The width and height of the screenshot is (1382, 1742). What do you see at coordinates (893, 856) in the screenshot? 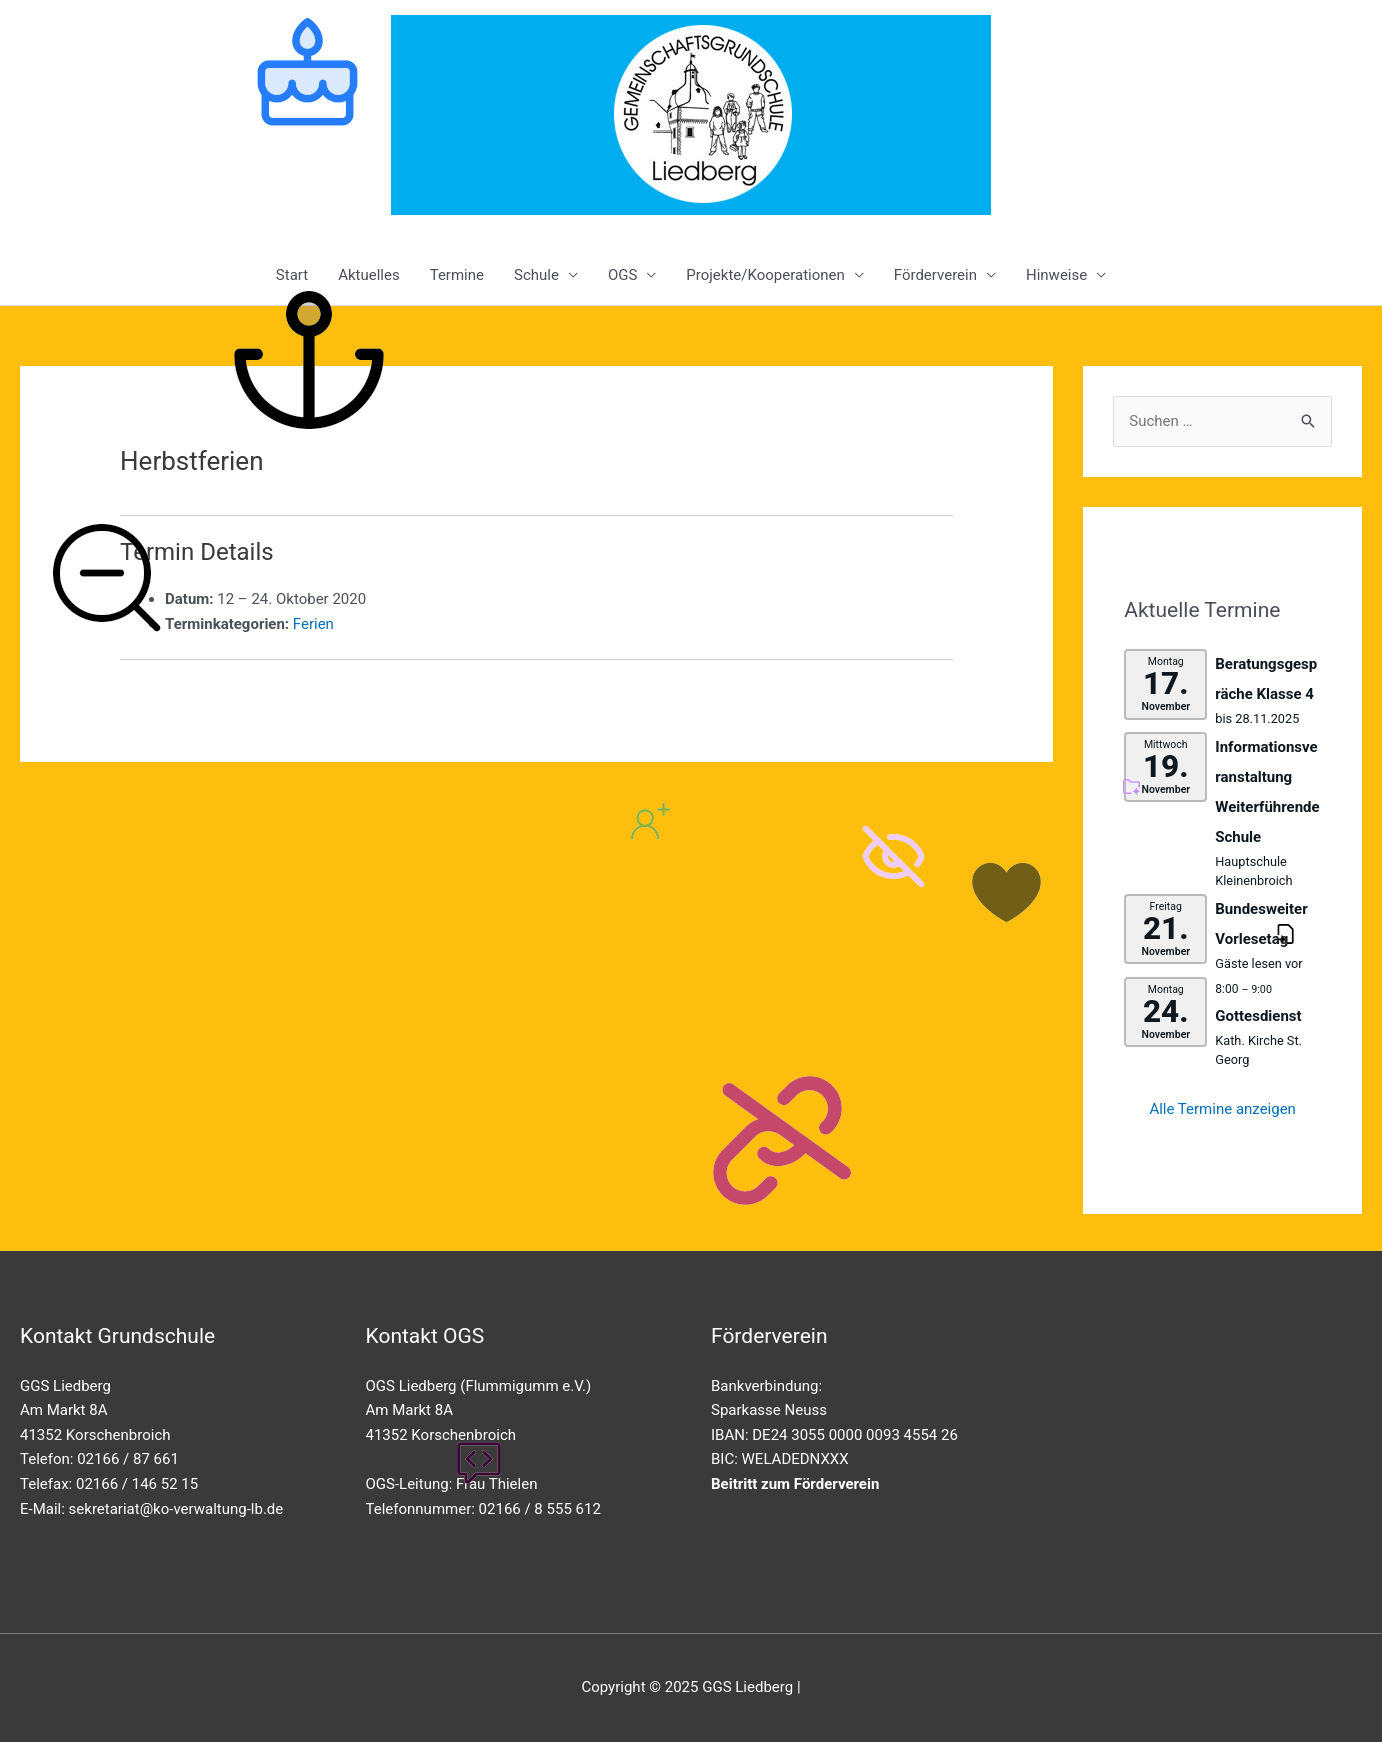
I see `hide password or sensitive content` at bounding box center [893, 856].